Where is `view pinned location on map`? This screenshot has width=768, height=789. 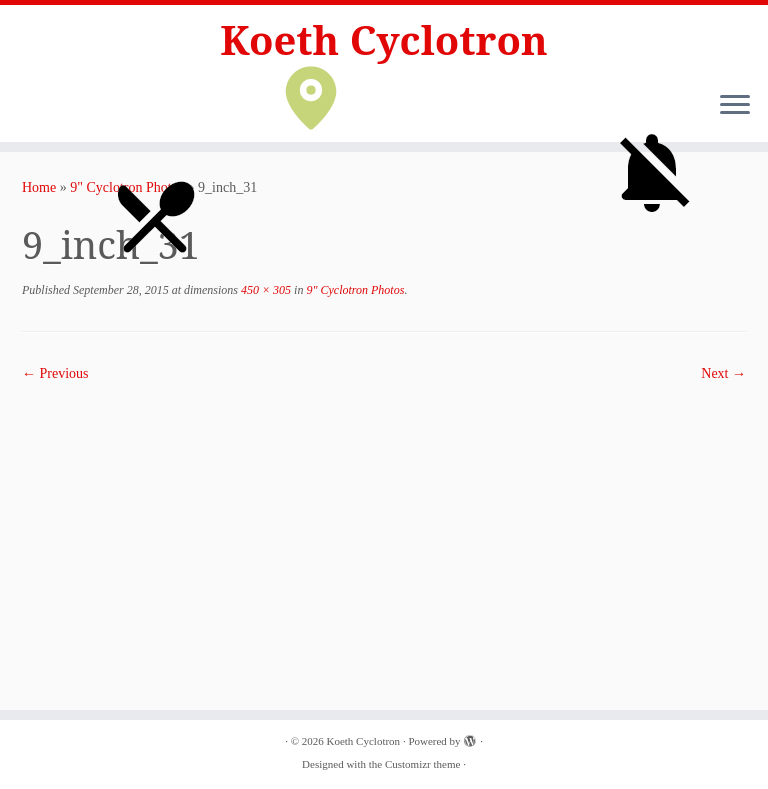
view pinned location on map is located at coordinates (311, 98).